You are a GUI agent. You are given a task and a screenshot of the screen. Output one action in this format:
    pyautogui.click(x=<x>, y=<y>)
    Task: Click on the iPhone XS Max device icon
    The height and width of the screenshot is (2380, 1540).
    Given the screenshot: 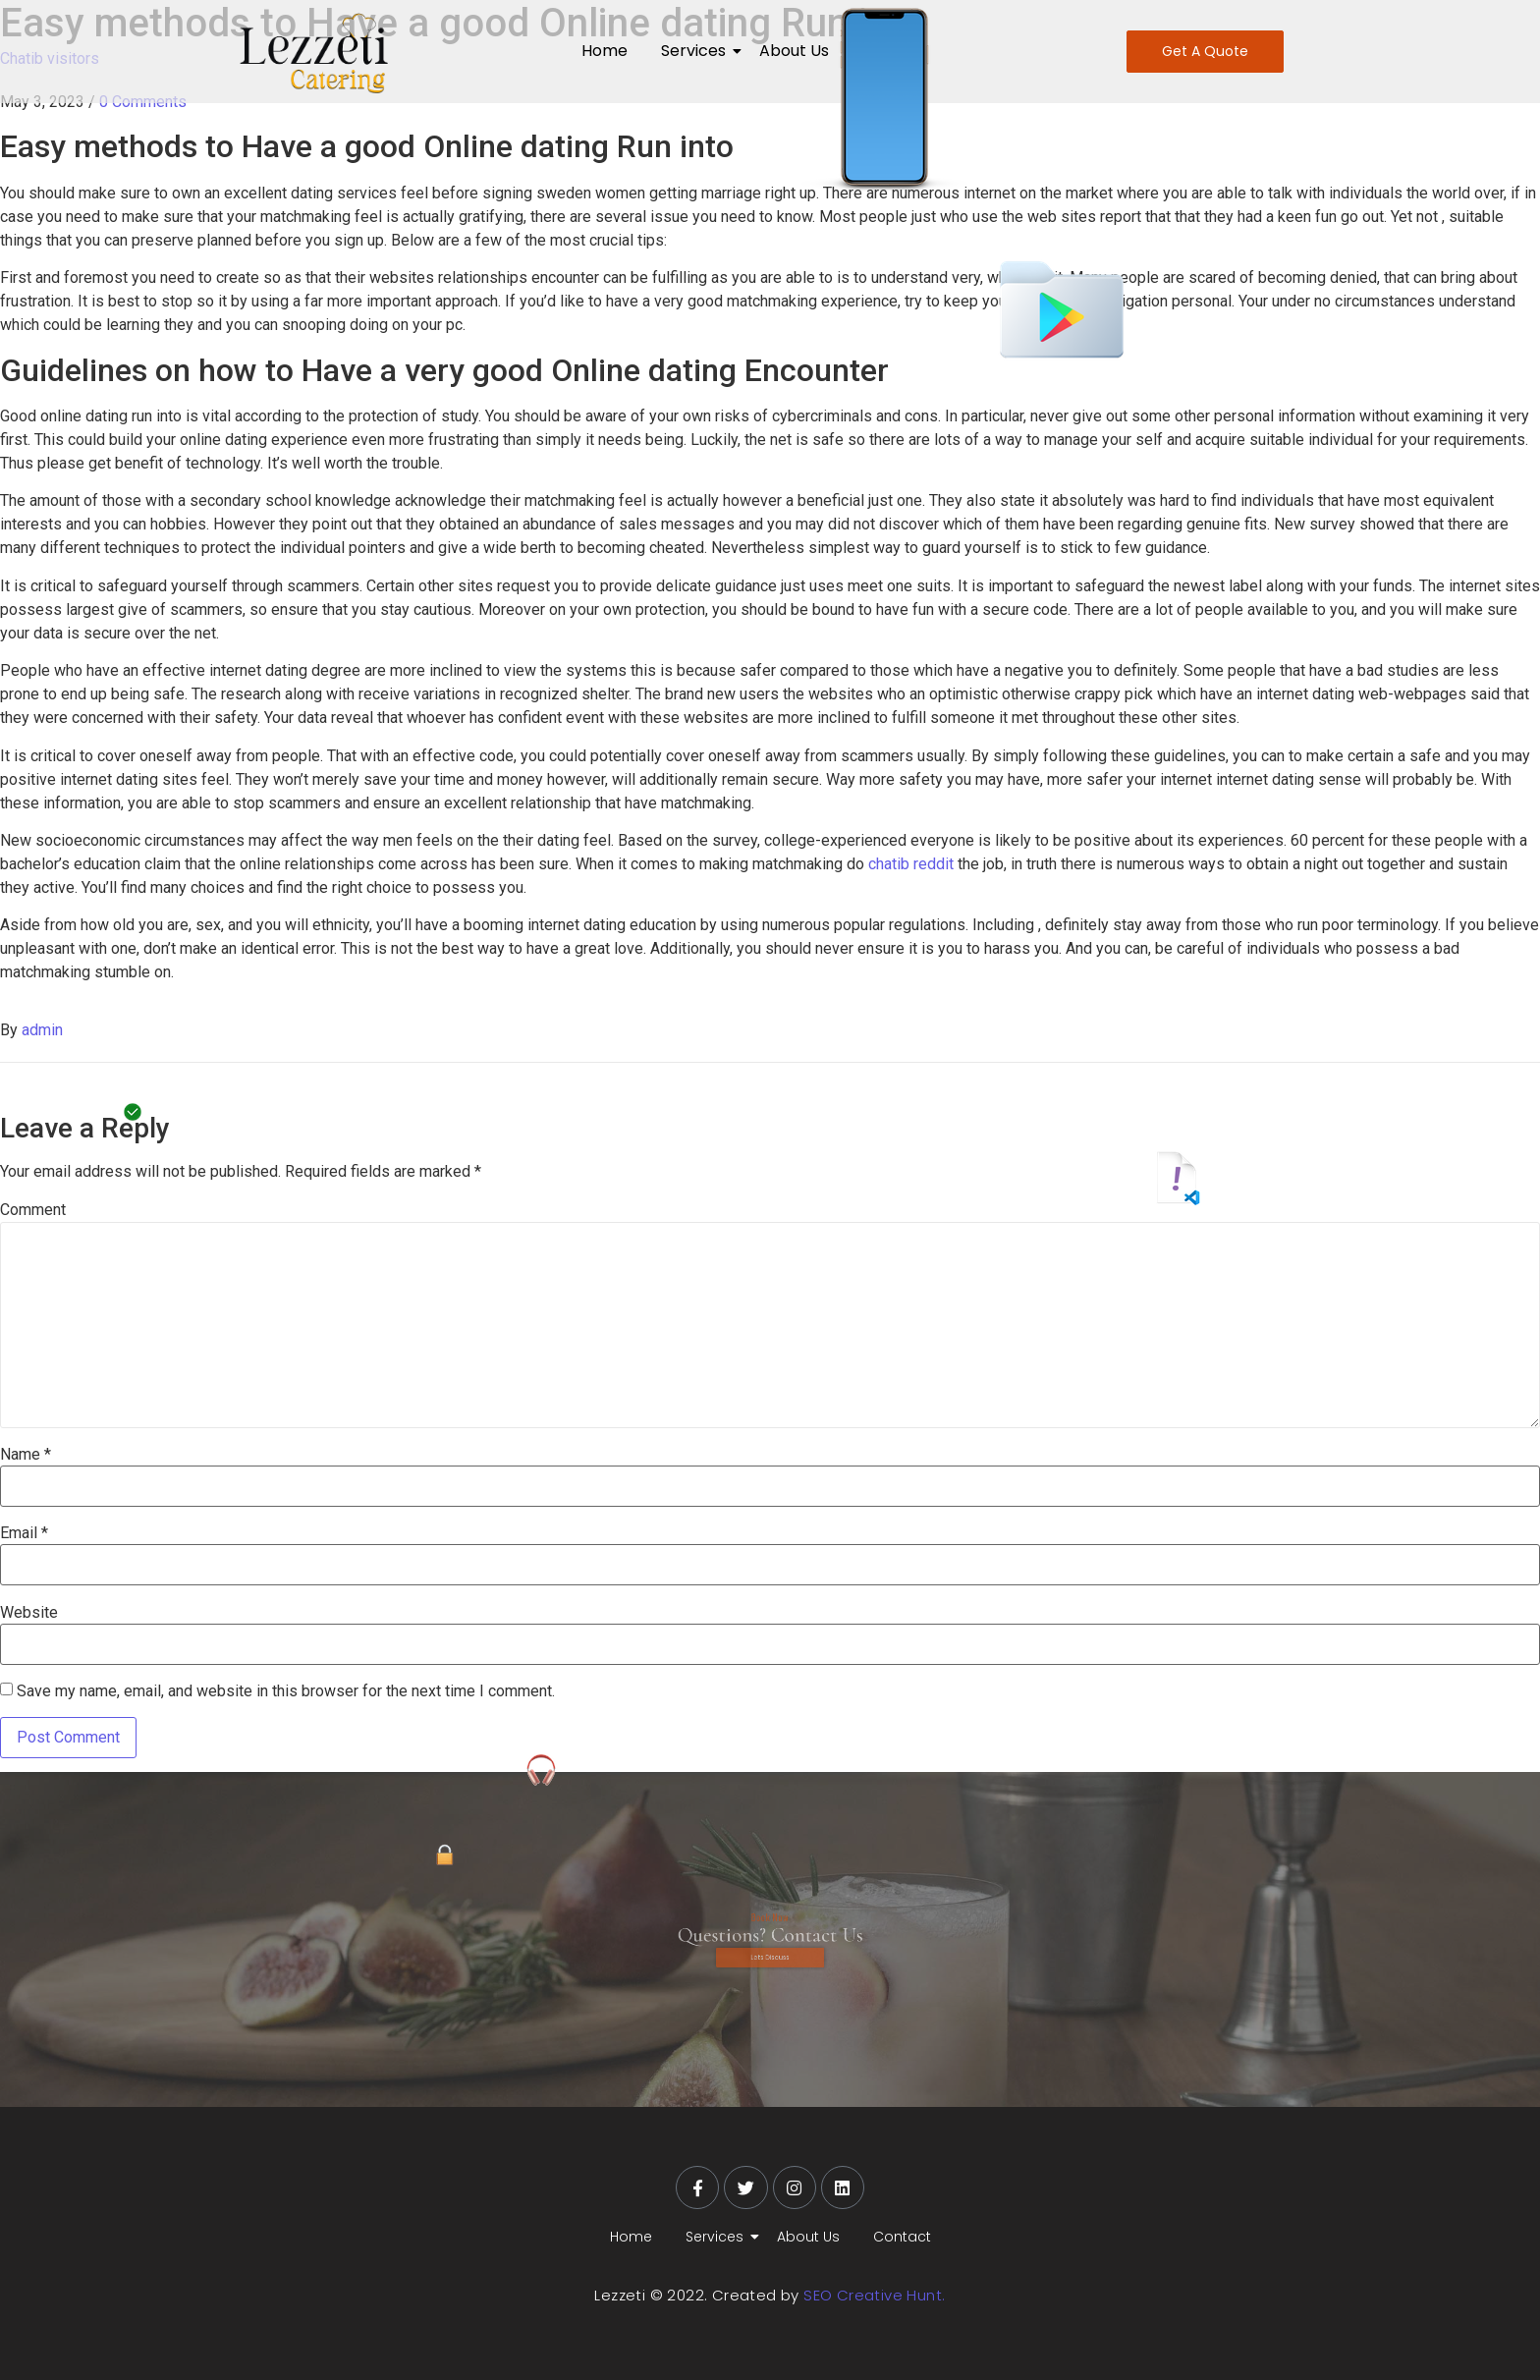 What is the action you would take?
    pyautogui.click(x=884, y=99)
    